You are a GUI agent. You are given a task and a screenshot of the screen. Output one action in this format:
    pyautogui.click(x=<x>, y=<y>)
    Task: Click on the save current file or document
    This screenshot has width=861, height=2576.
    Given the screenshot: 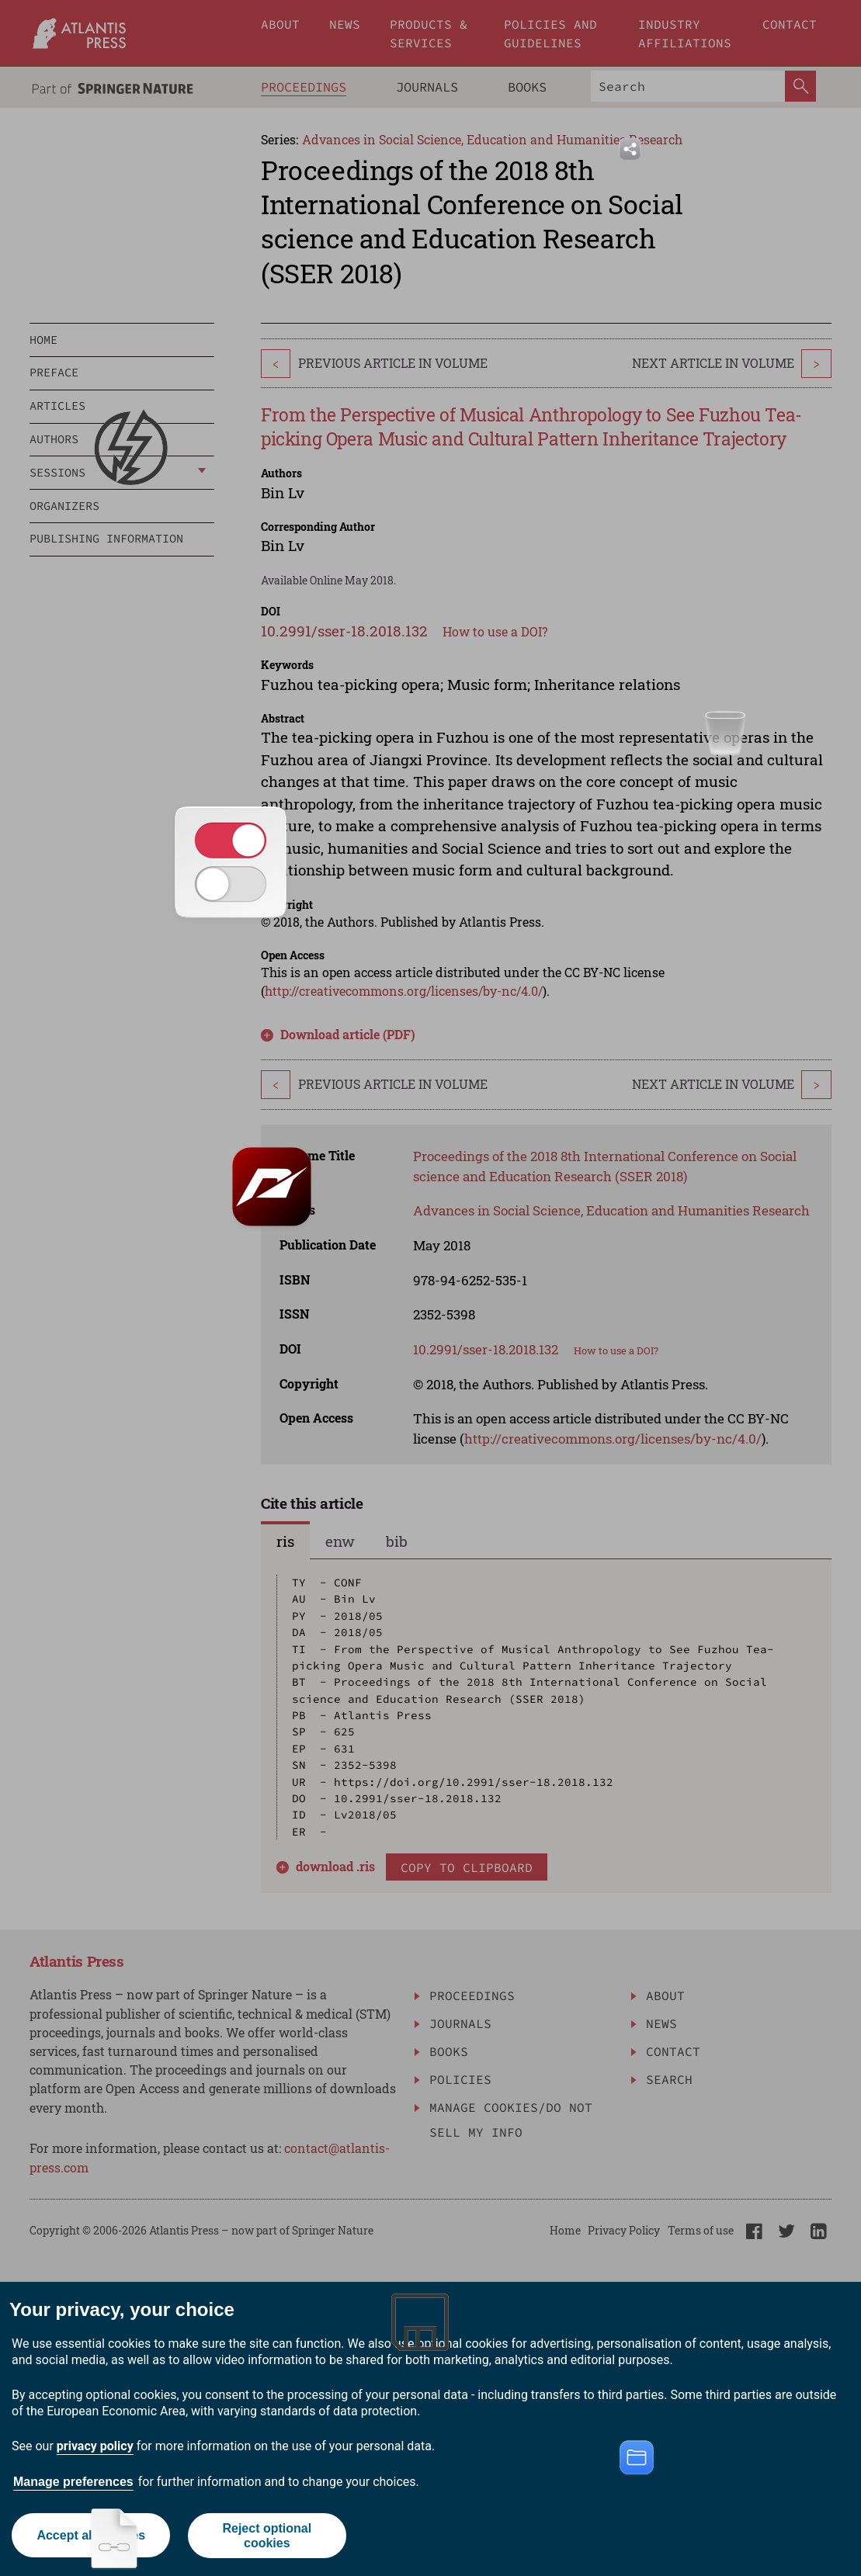 What is the action you would take?
    pyautogui.click(x=420, y=2322)
    